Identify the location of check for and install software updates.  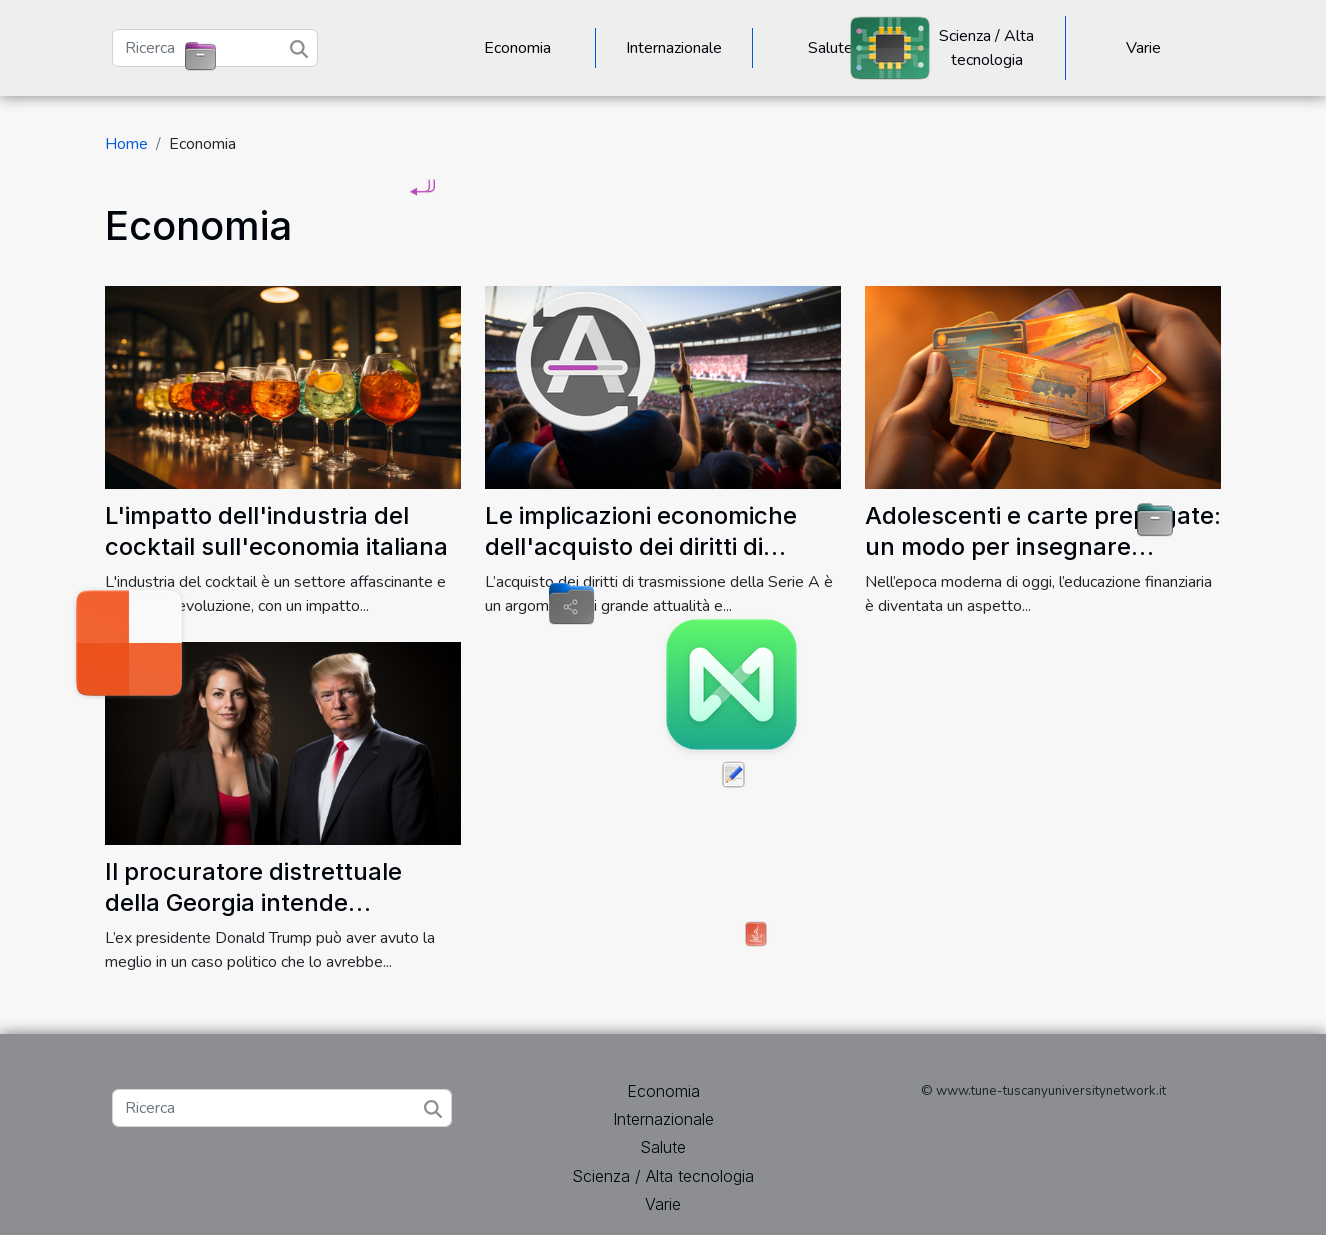
(585, 361).